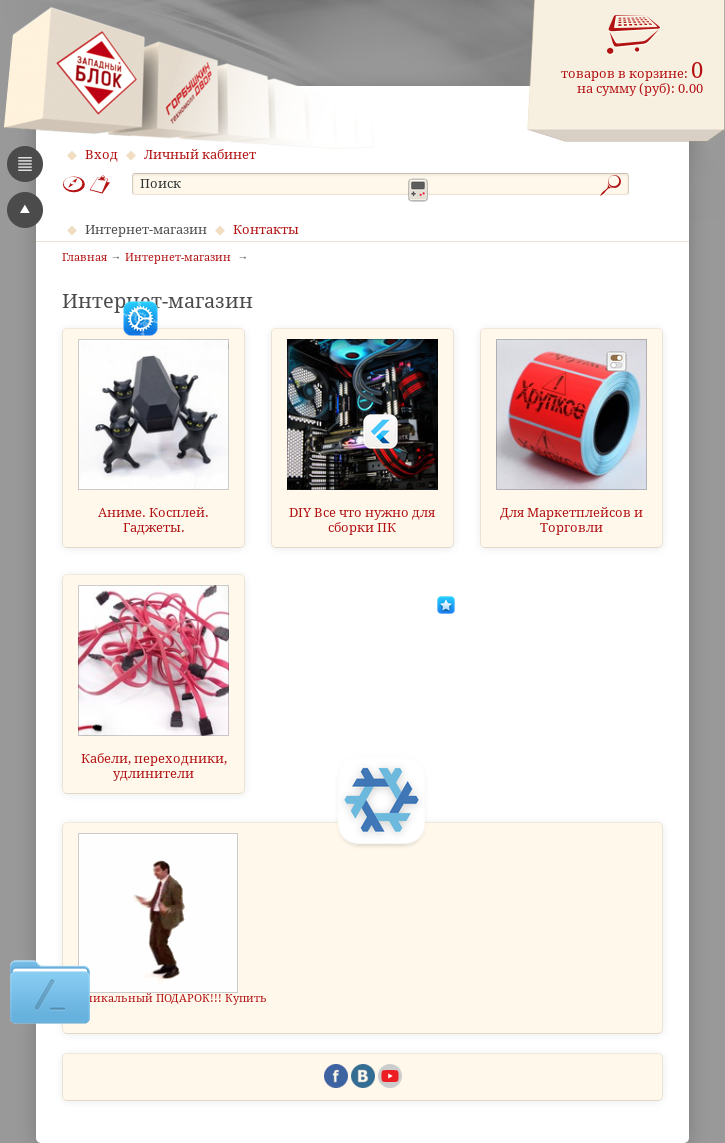 This screenshot has width=725, height=1143. Describe the element at coordinates (616, 361) in the screenshot. I see `open system tweaks or customization settings` at that location.